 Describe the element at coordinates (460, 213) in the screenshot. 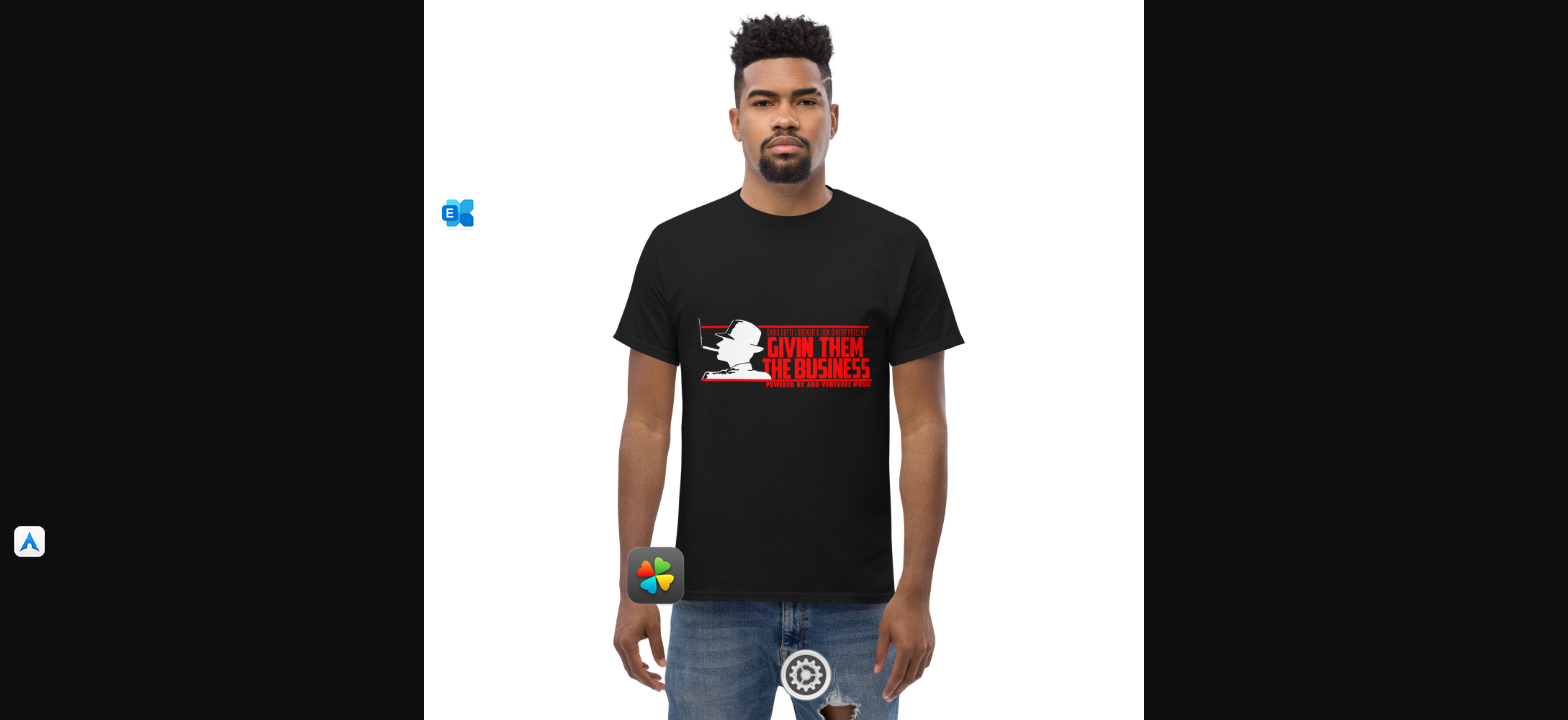

I see `open microsoft exchange email app` at that location.